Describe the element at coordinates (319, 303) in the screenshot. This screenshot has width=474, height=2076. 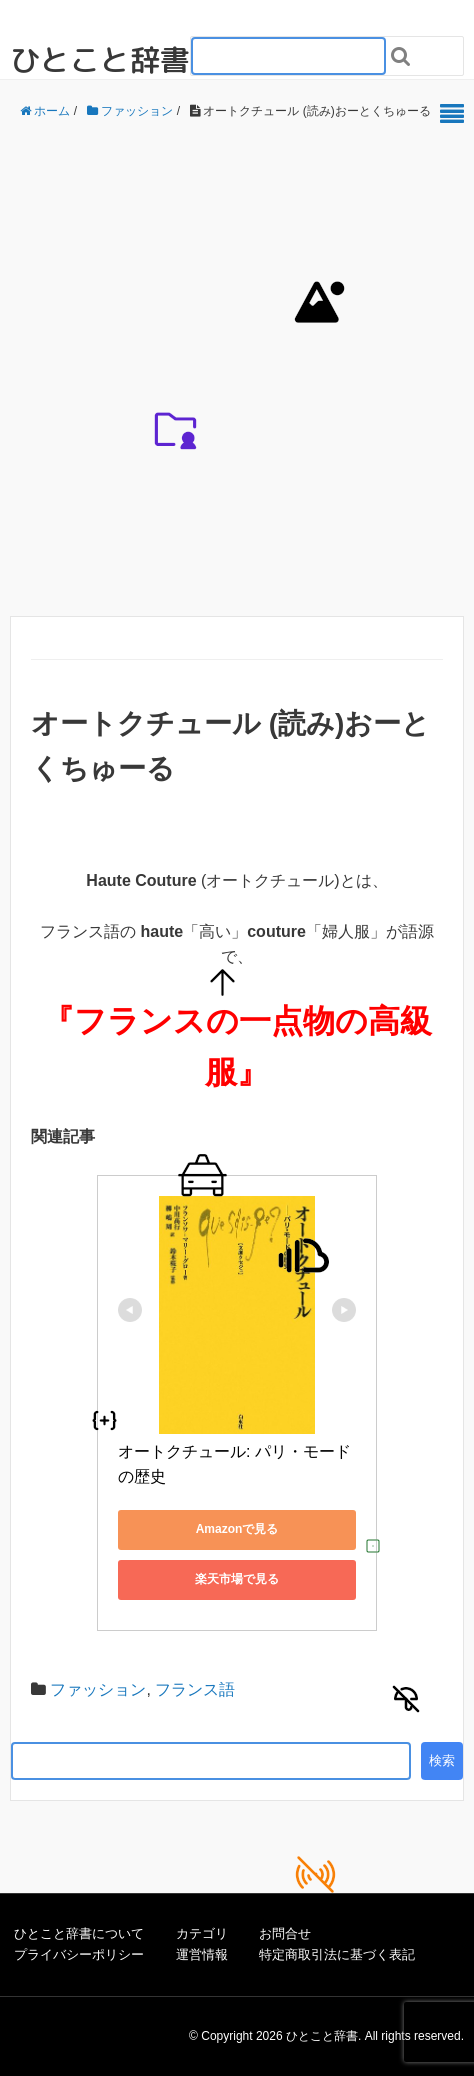
I see `view photos or gallery` at that location.